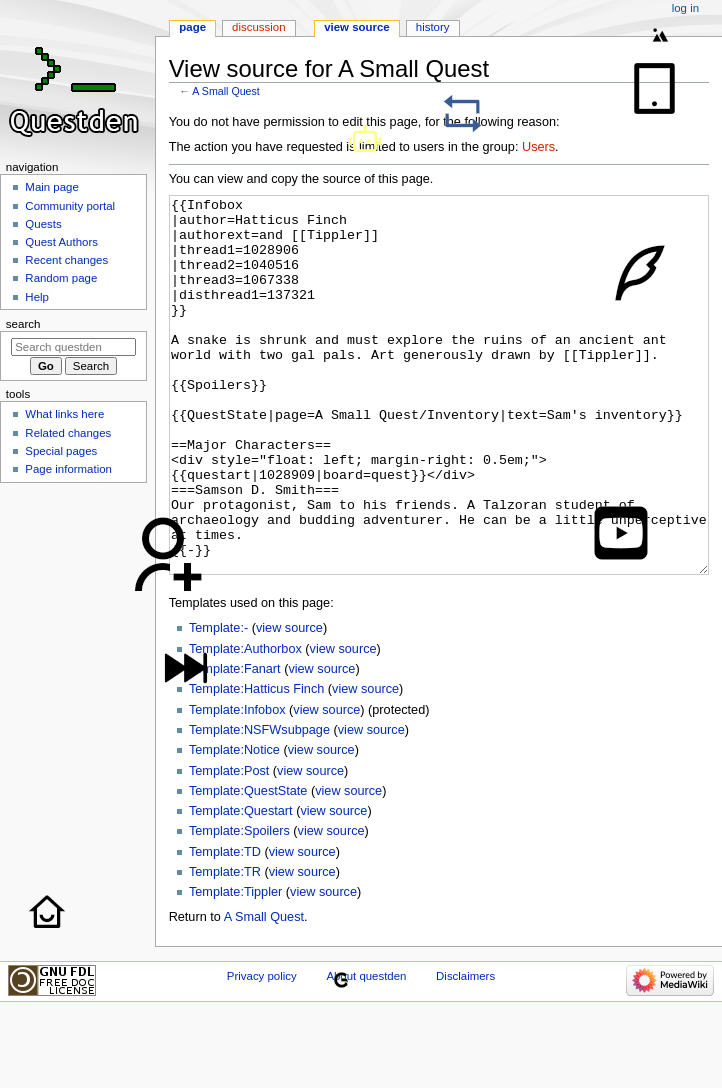 The width and height of the screenshot is (722, 1088). What do you see at coordinates (621, 533) in the screenshot?
I see `open YouTube app` at bounding box center [621, 533].